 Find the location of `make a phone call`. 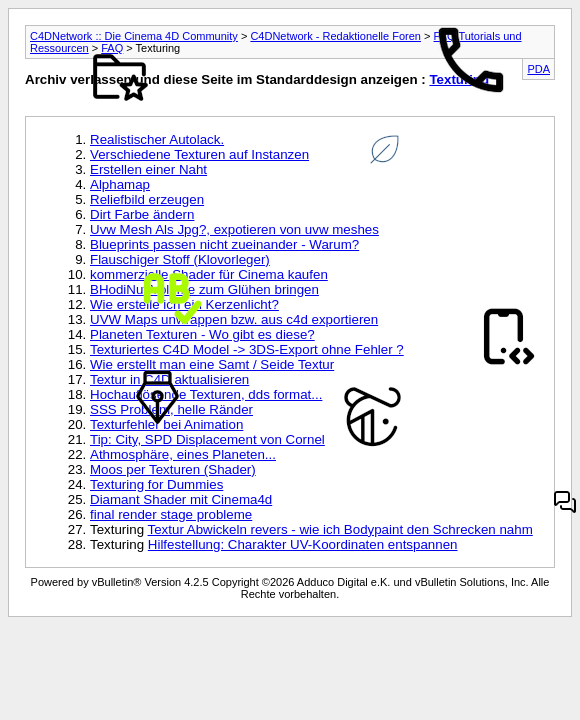

make a phone call is located at coordinates (471, 60).